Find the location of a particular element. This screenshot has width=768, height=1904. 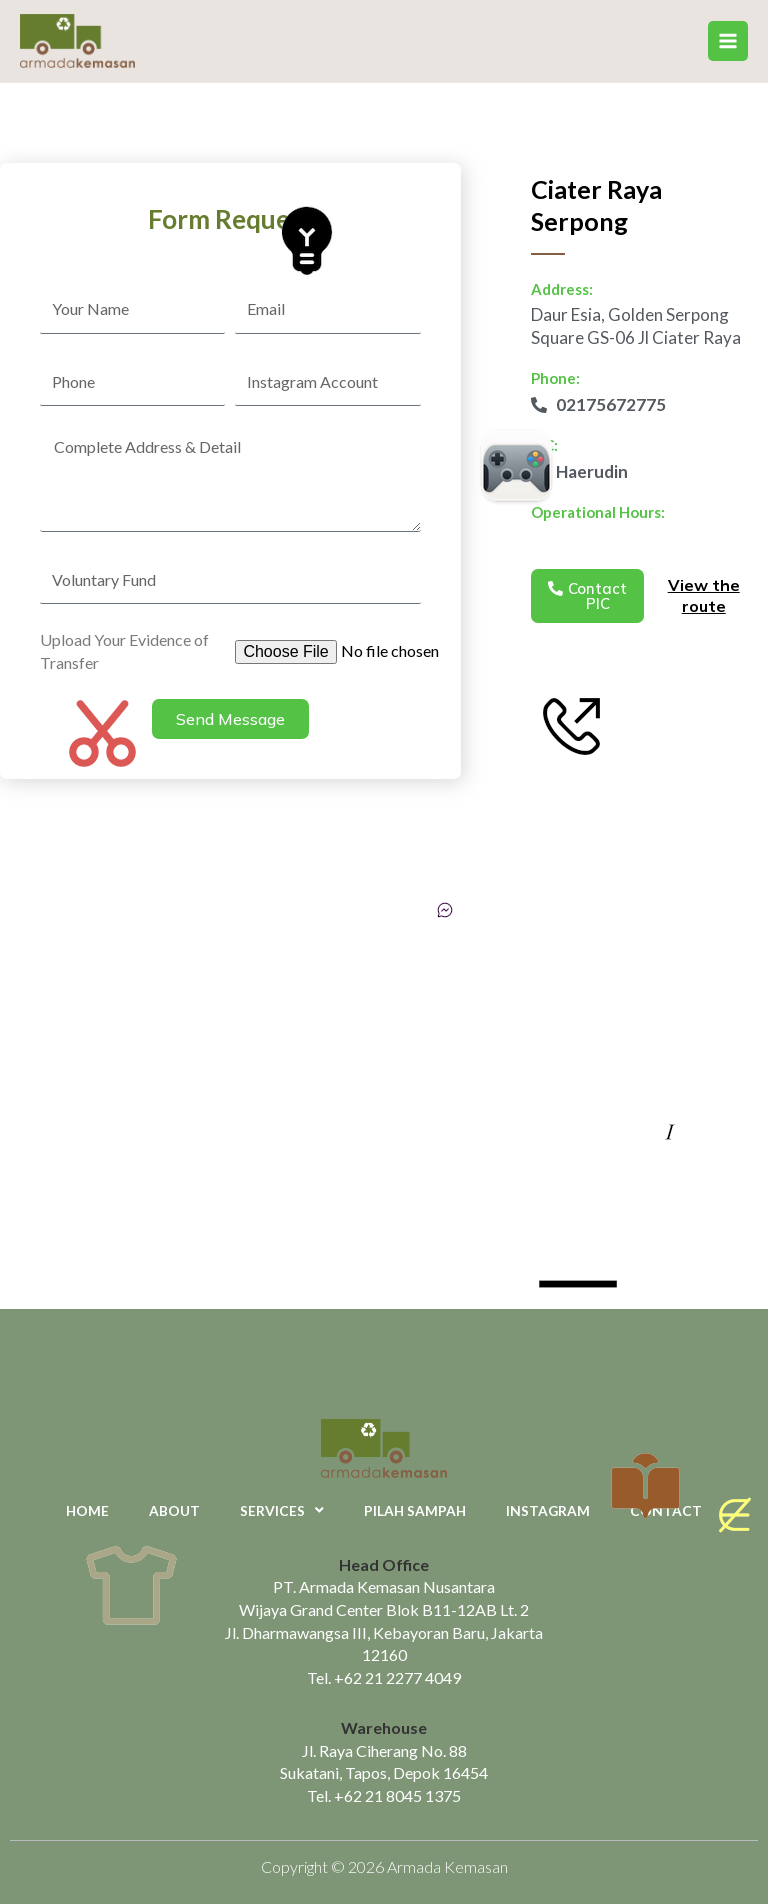

select team or player jersey is located at coordinates (131, 1584).